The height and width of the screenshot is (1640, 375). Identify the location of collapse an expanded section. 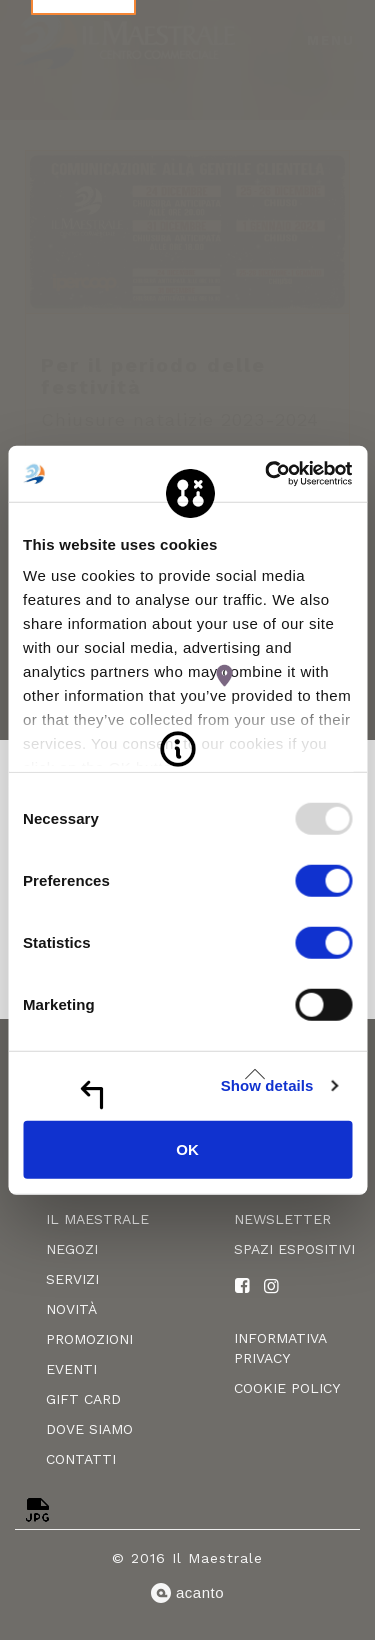
(255, 1075).